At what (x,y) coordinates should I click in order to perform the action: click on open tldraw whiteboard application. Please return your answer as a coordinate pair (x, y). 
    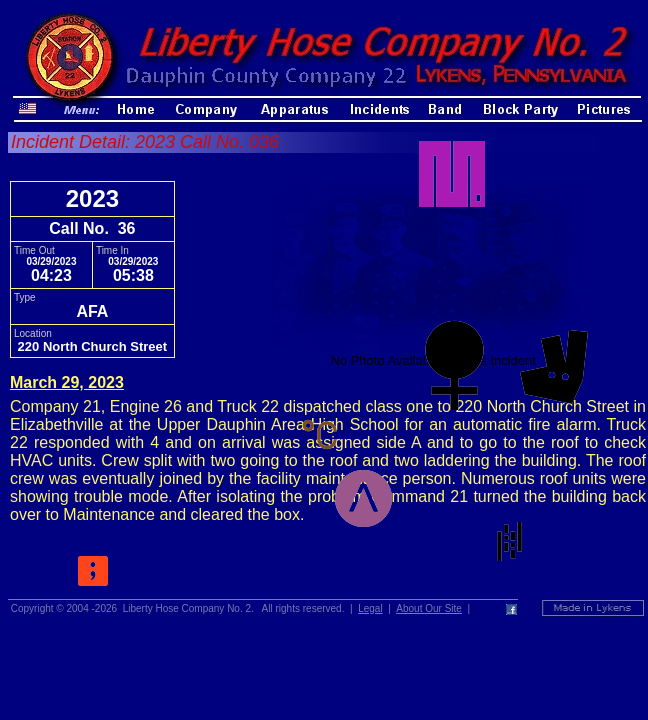
    Looking at the image, I should click on (93, 571).